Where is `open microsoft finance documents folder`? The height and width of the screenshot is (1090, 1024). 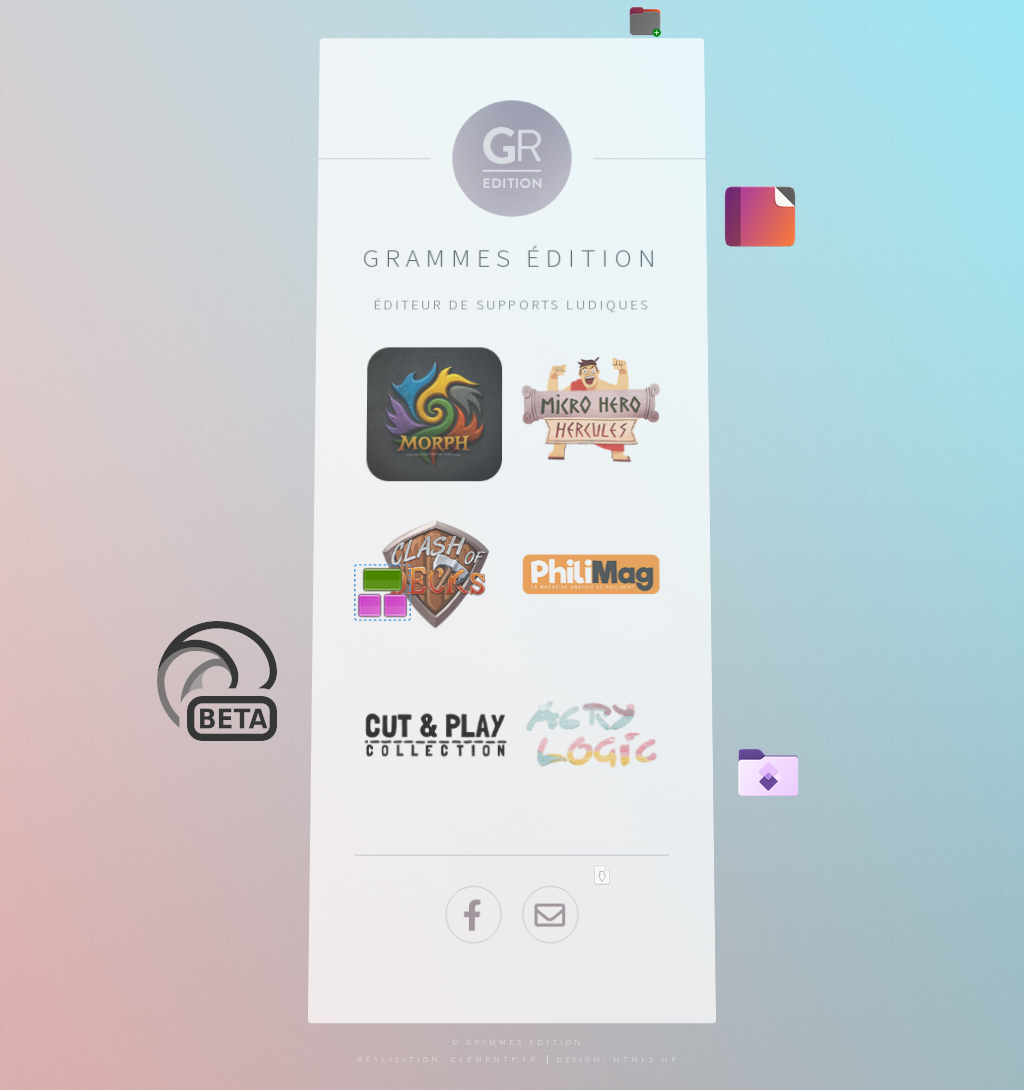 open microsoft finance documents folder is located at coordinates (768, 774).